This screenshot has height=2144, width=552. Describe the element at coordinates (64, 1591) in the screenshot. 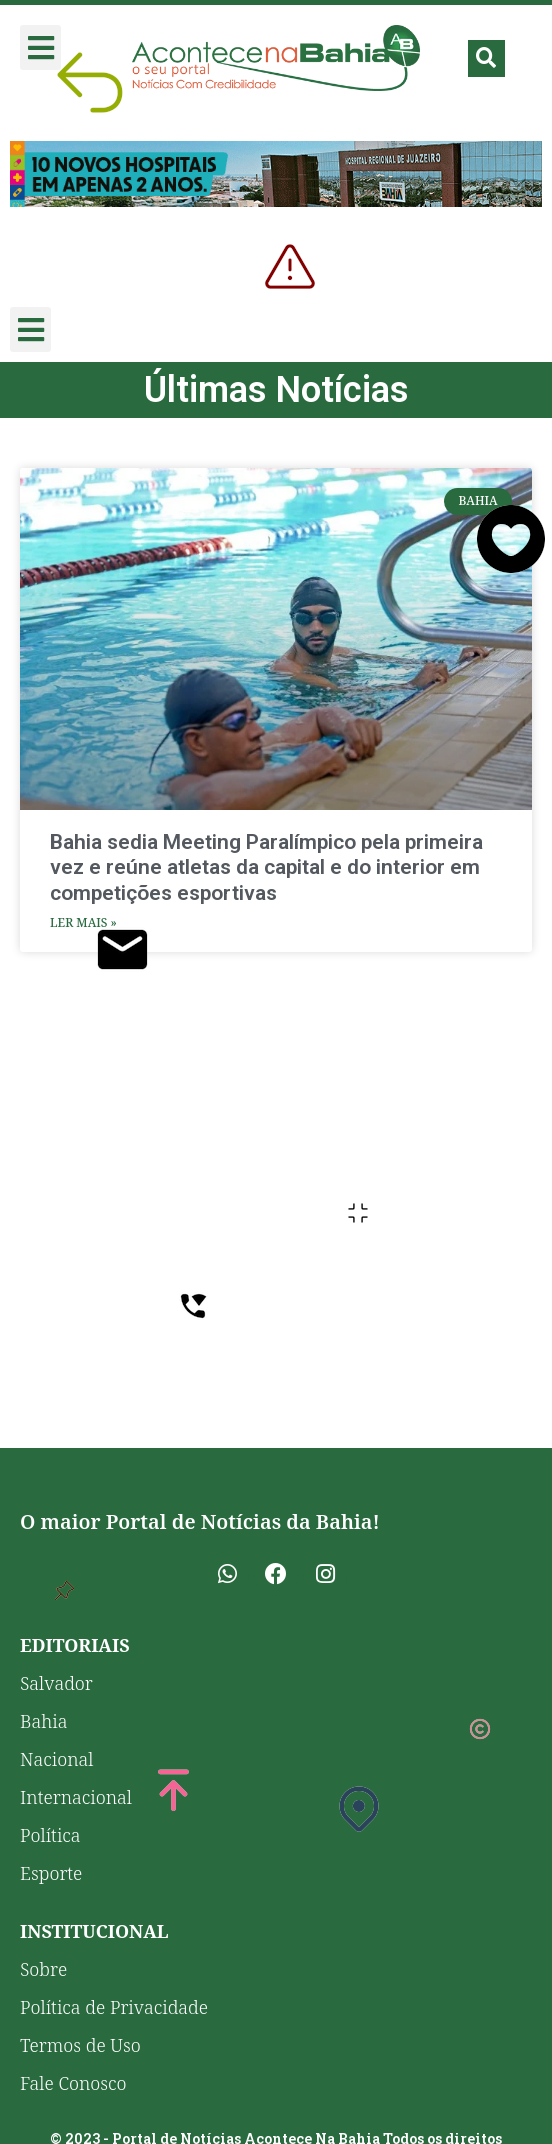

I see `pin an item to keep it visible` at that location.